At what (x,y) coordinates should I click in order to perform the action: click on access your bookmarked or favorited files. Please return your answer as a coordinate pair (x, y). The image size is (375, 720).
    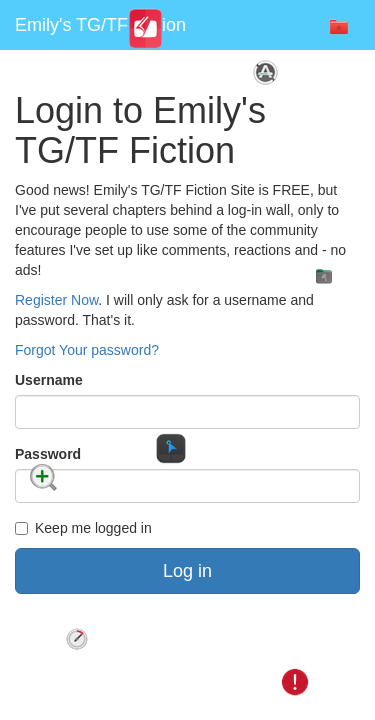
    Looking at the image, I should click on (339, 27).